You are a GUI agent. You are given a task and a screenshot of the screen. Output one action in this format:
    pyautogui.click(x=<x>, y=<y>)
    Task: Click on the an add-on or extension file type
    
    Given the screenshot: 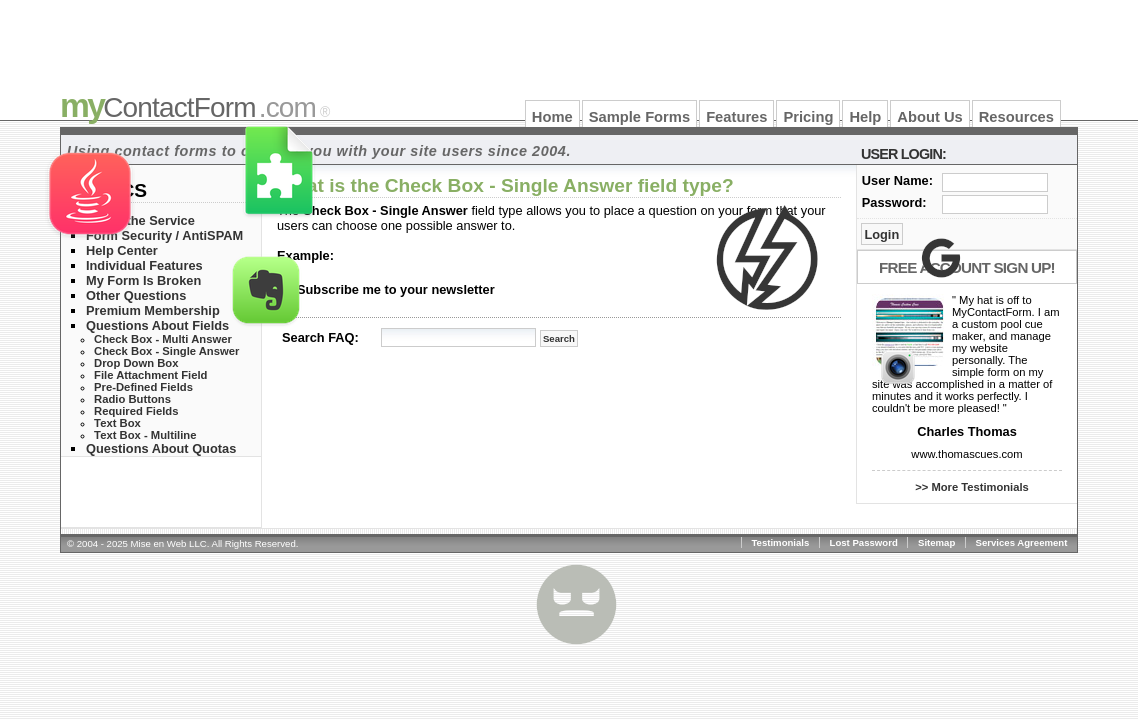 What is the action you would take?
    pyautogui.click(x=279, y=172)
    